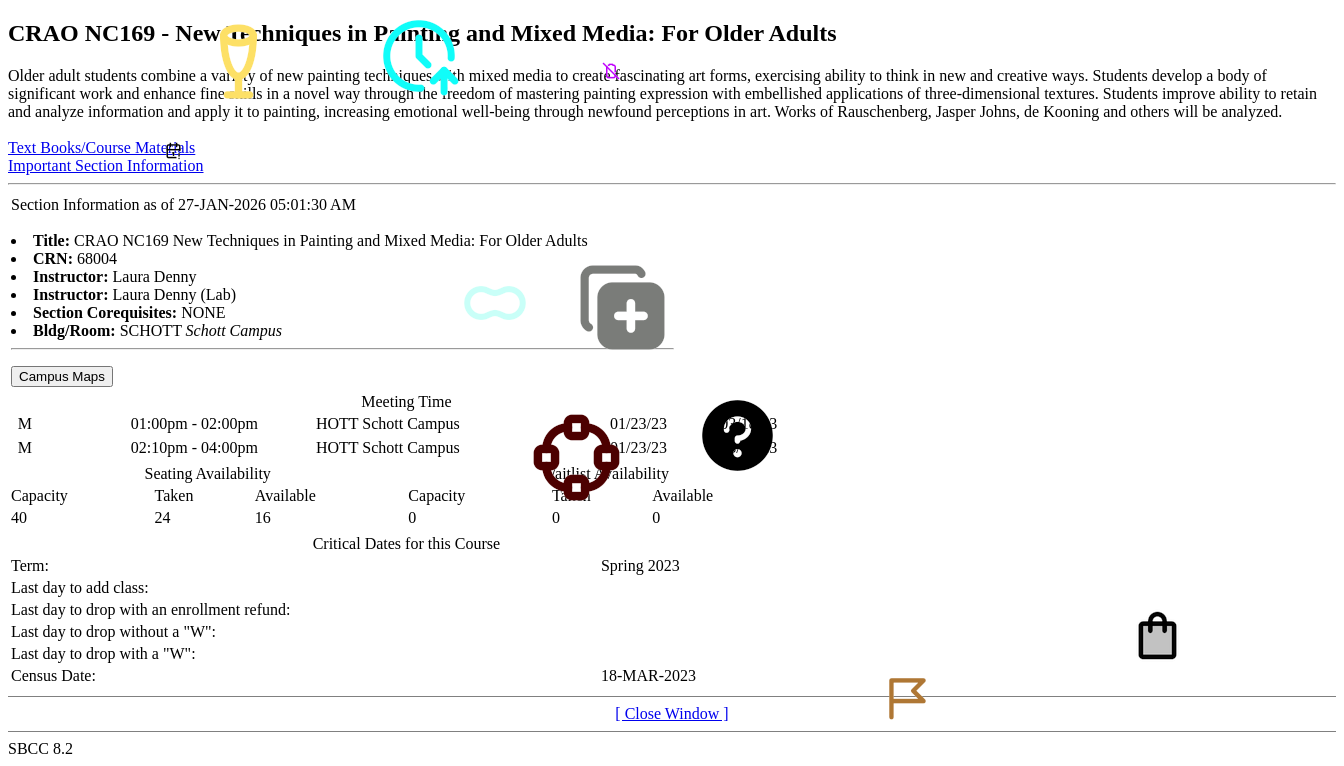 This screenshot has height=766, width=1344. What do you see at coordinates (622, 307) in the screenshot?
I see `copy and add to clipboard` at bounding box center [622, 307].